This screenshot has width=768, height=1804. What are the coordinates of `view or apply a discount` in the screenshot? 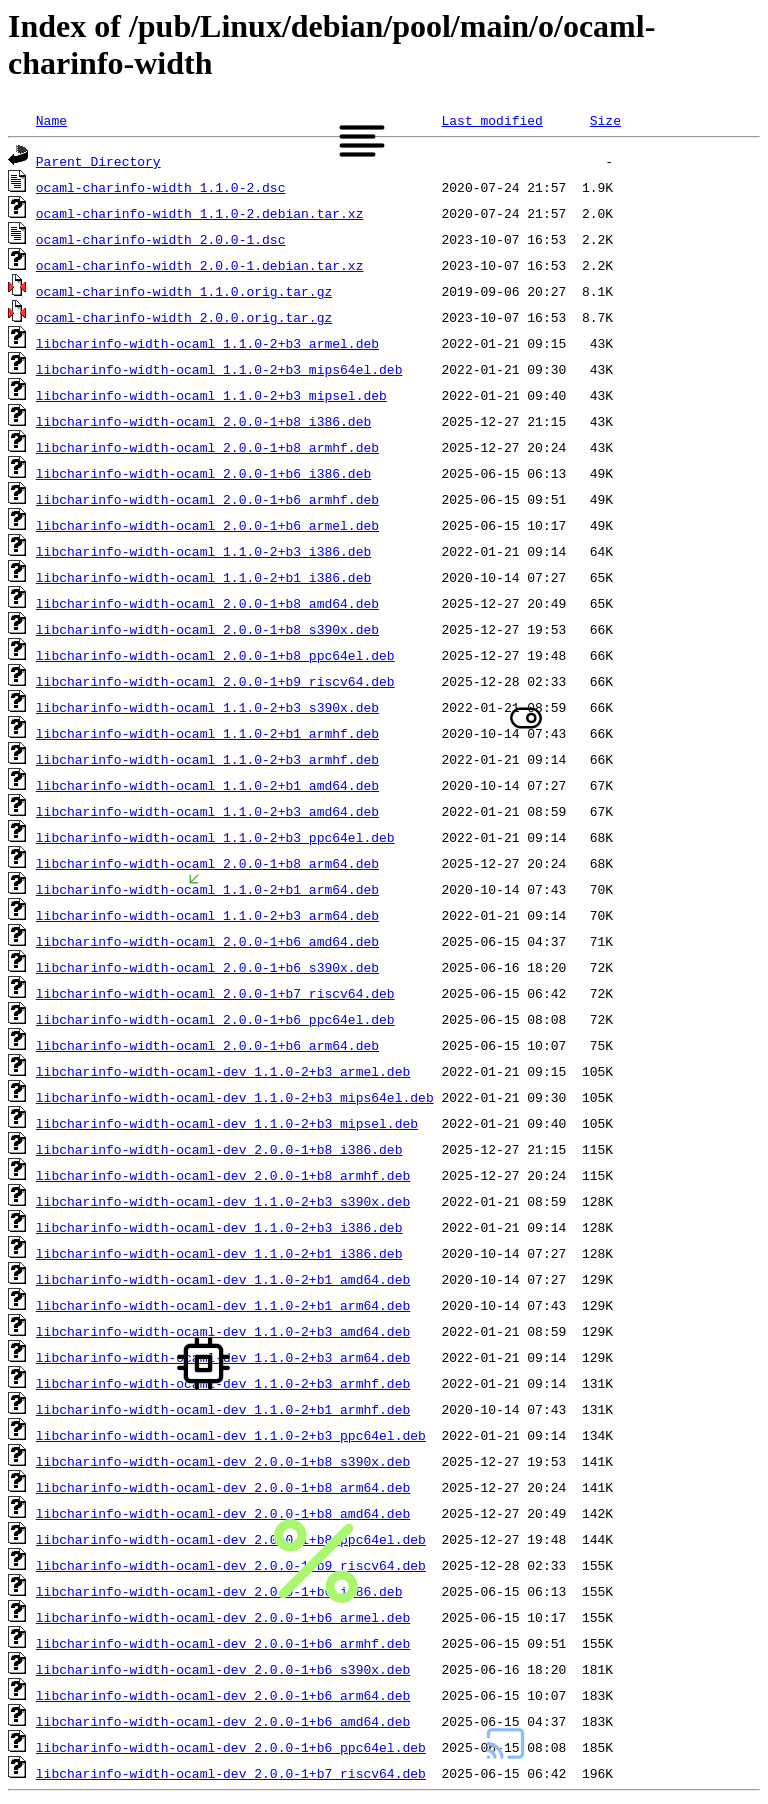 It's located at (316, 1561).